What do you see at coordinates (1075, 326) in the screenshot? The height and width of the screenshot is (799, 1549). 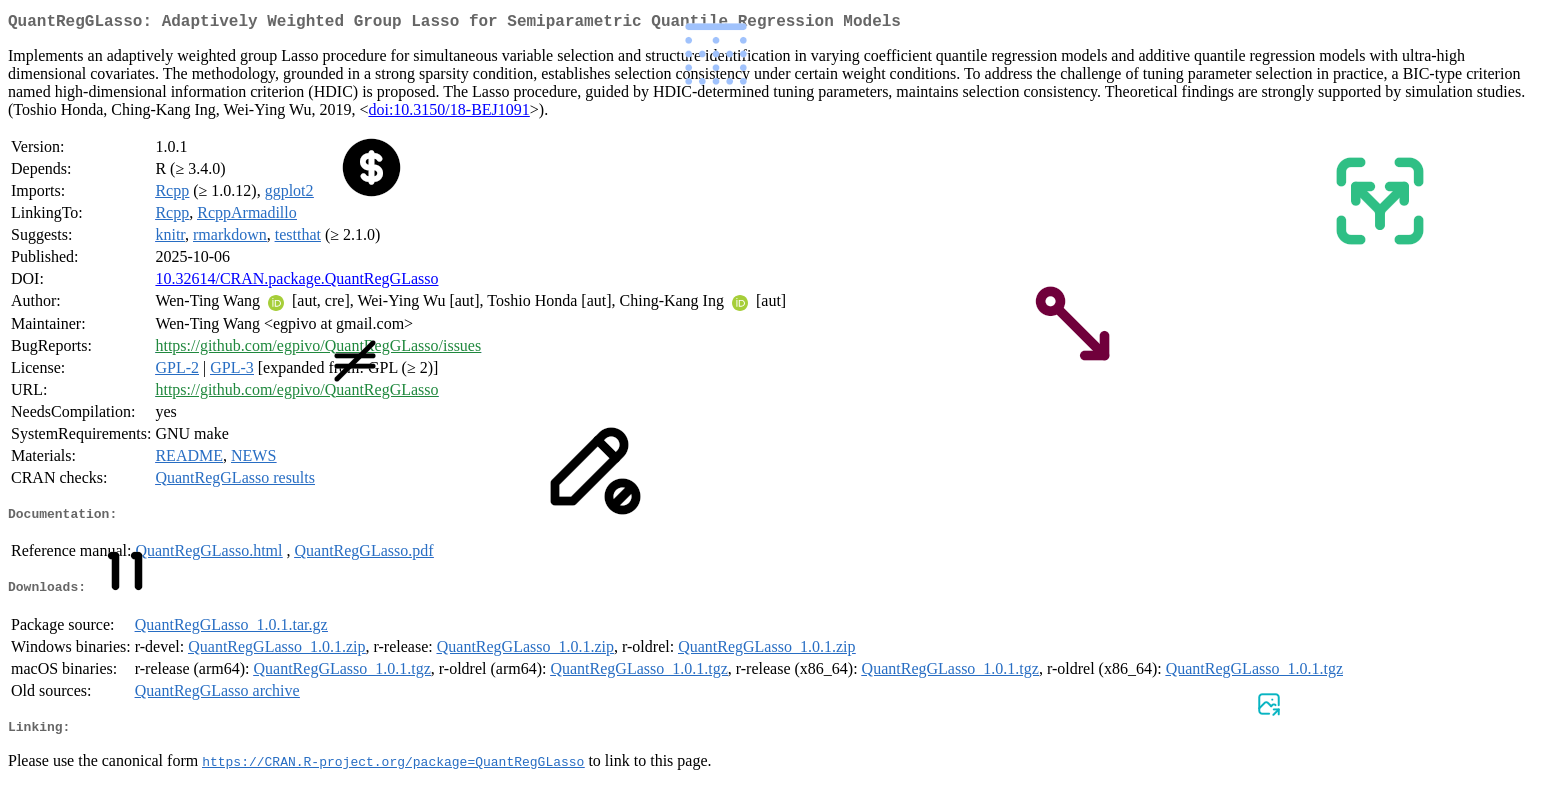 I see `navigate to the next item diagonally` at bounding box center [1075, 326].